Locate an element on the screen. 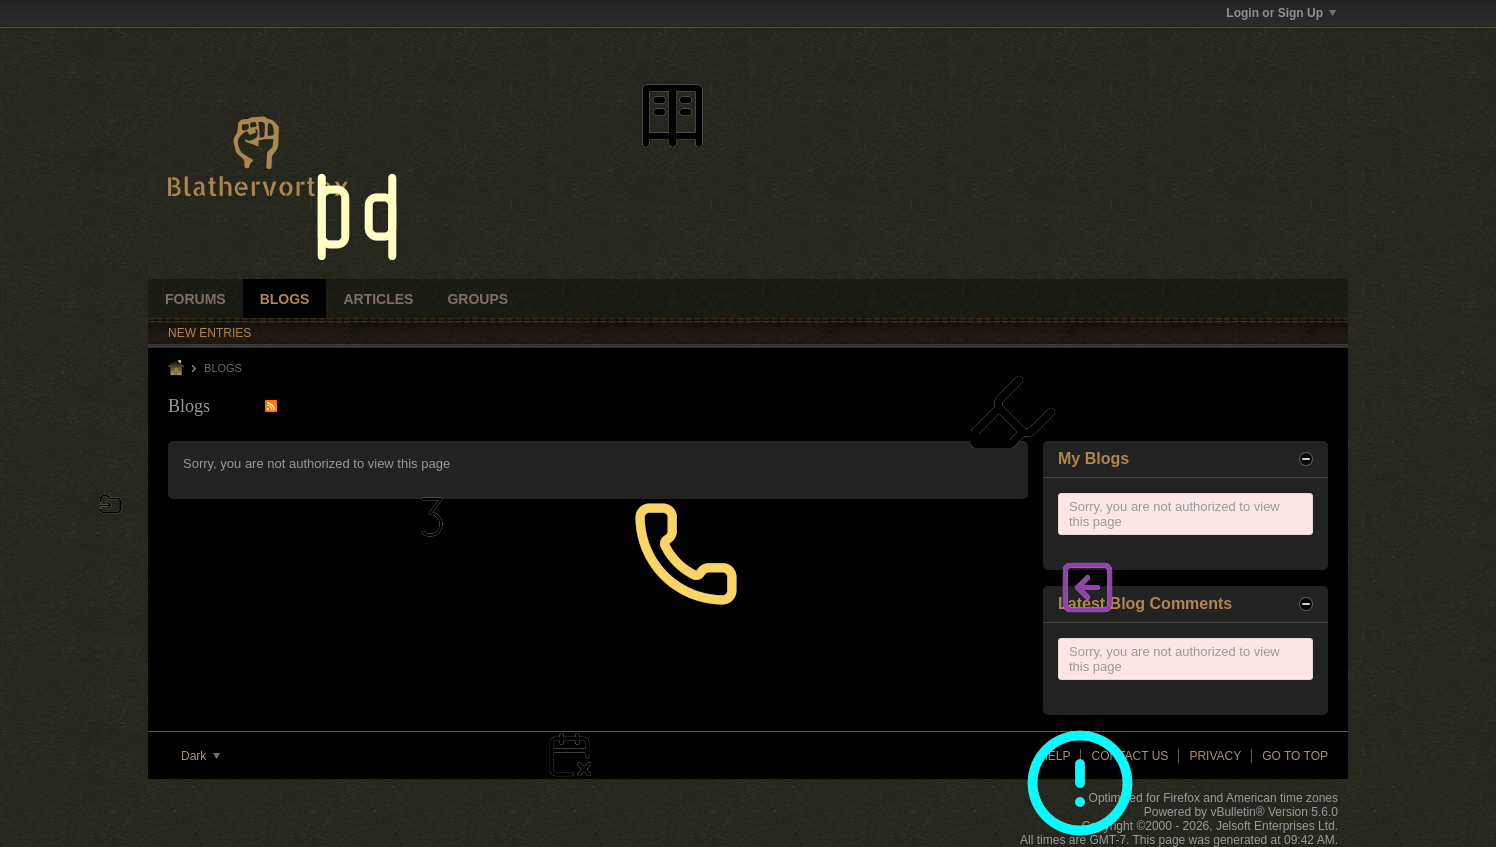 The width and height of the screenshot is (1496, 847). indicates step three in a multi-step process is located at coordinates (432, 517).